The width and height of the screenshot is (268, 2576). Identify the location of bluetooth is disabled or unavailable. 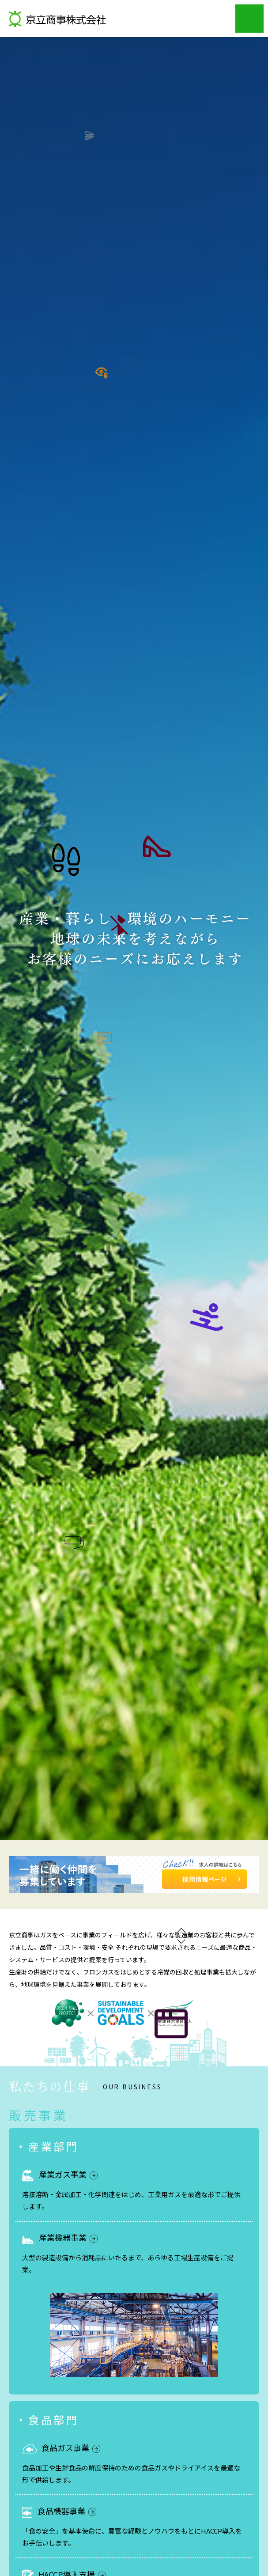
(118, 925).